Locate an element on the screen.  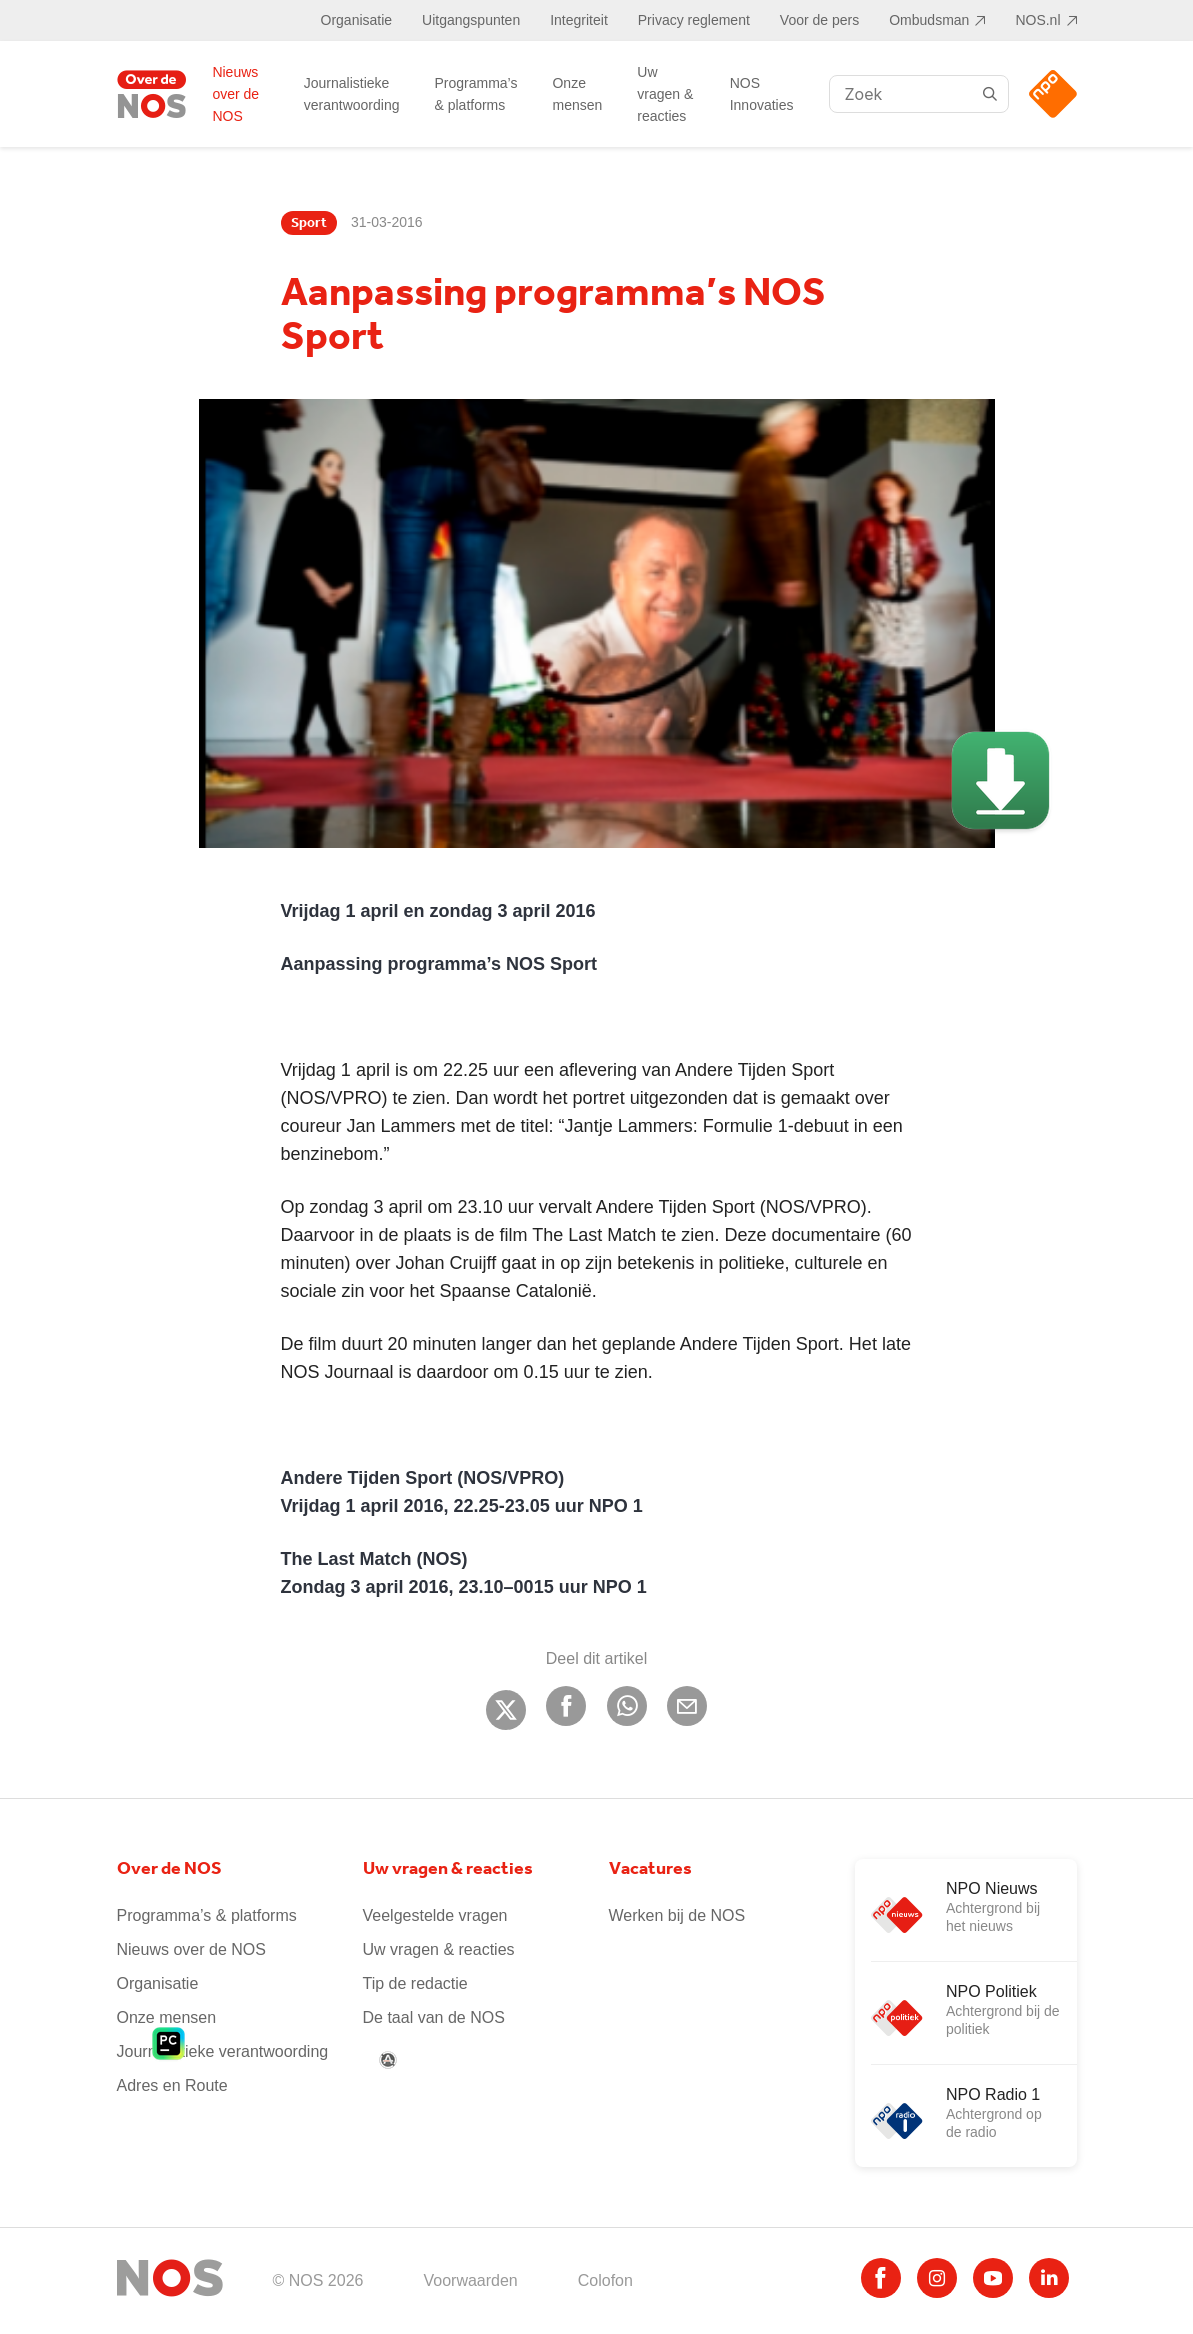
open PyCharm IDE is located at coordinates (168, 2043).